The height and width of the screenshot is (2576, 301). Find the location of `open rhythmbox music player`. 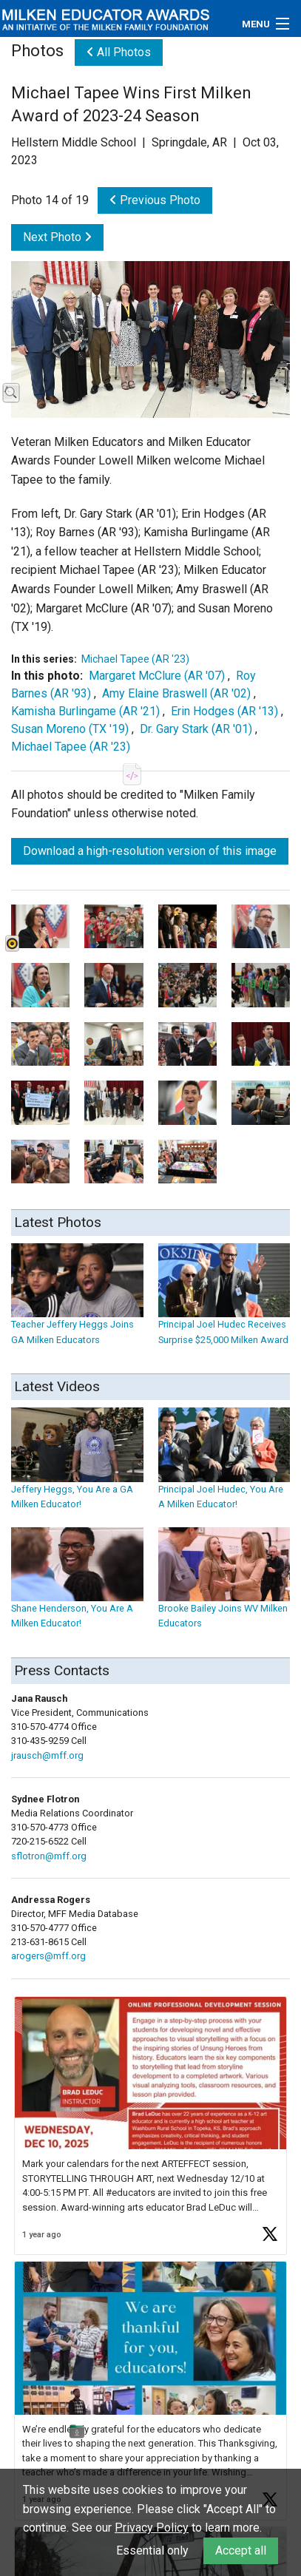

open rhythmbox music player is located at coordinates (12, 943).